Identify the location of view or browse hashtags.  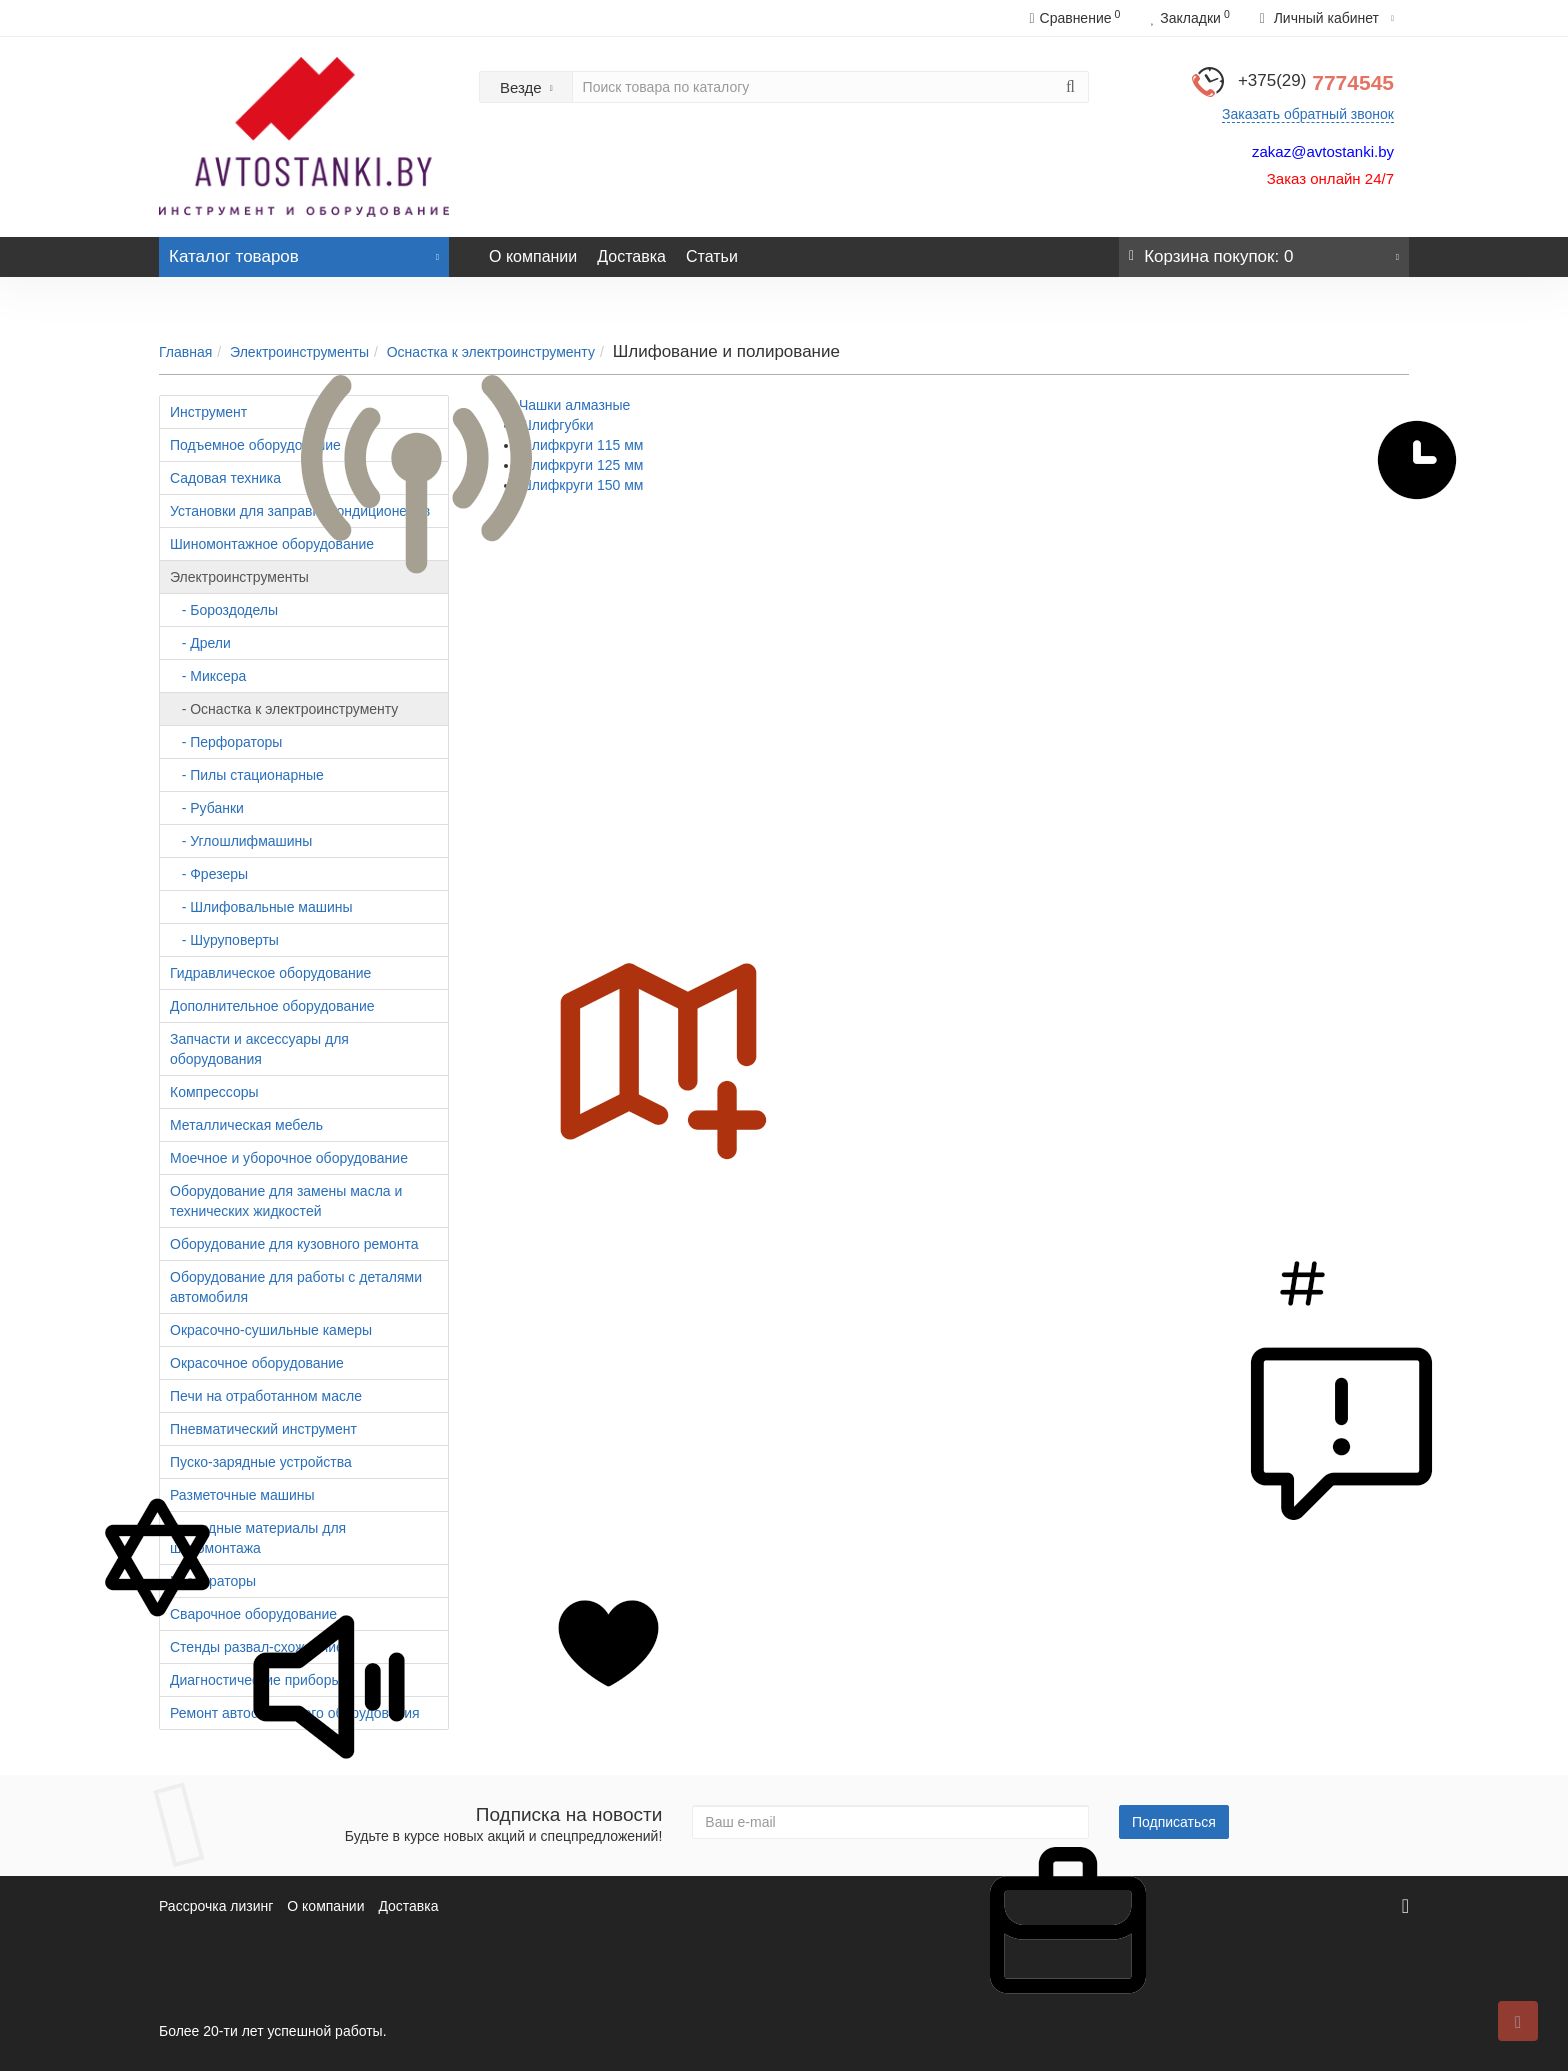
(1302, 1283).